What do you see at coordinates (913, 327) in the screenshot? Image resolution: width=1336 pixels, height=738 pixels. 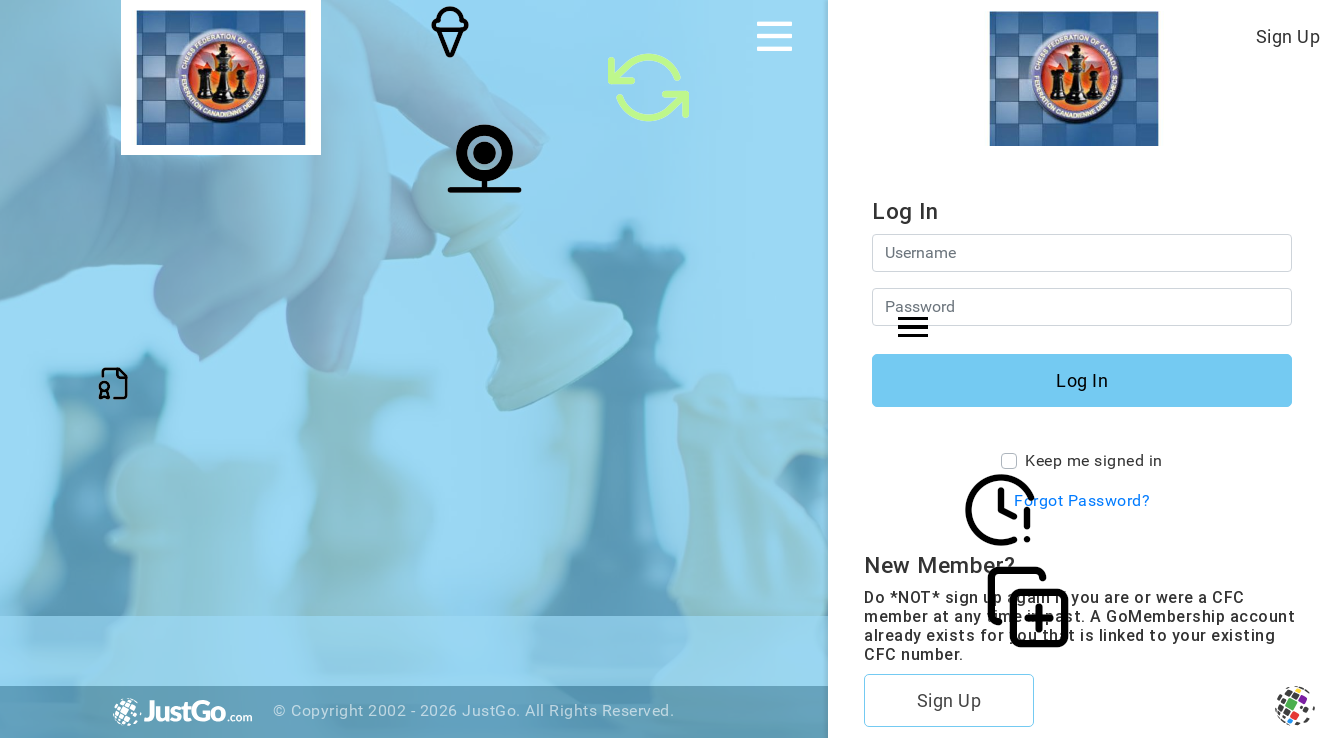 I see `open navigation menu` at bounding box center [913, 327].